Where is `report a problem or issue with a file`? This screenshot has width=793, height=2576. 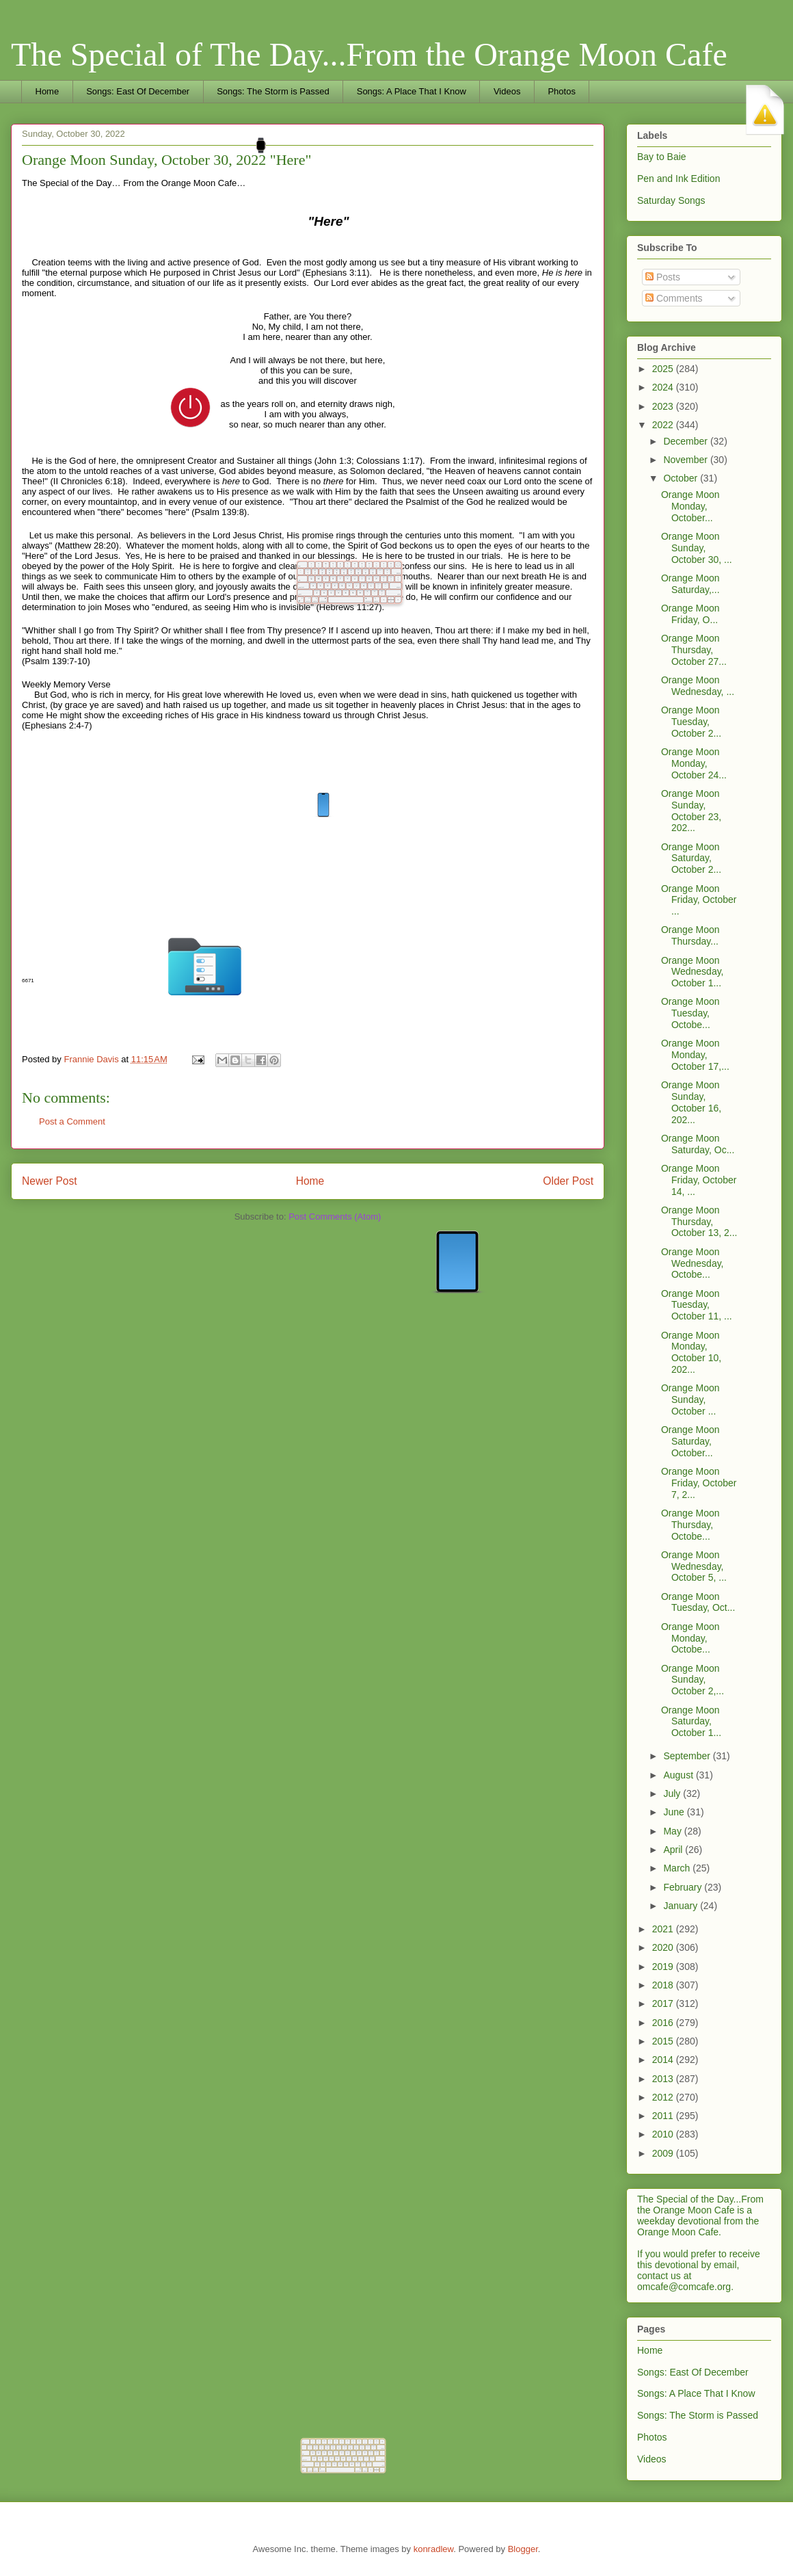 report a problem or issue with a file is located at coordinates (765, 111).